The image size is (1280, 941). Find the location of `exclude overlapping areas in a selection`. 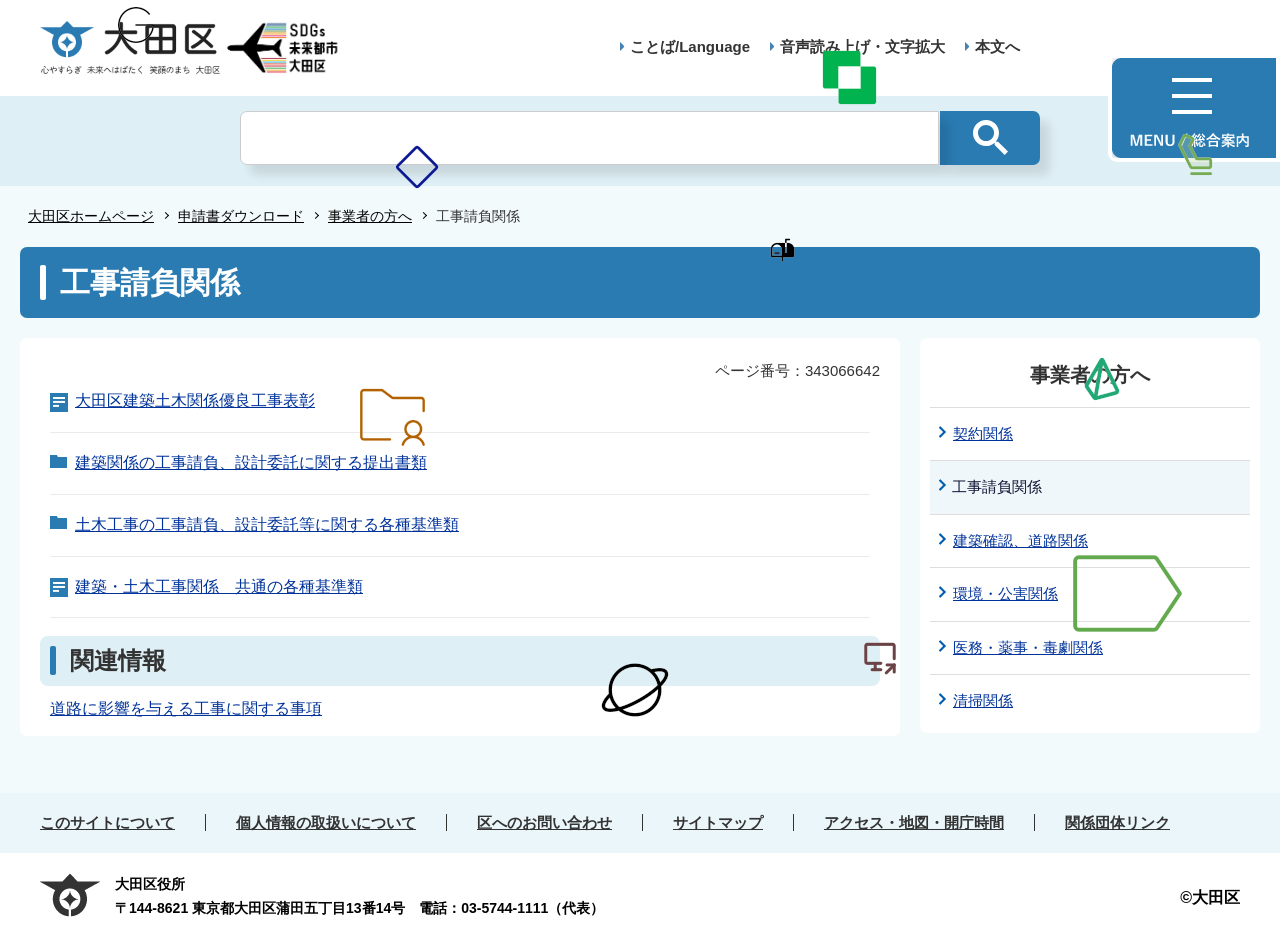

exclude overlapping areas in a selection is located at coordinates (849, 77).